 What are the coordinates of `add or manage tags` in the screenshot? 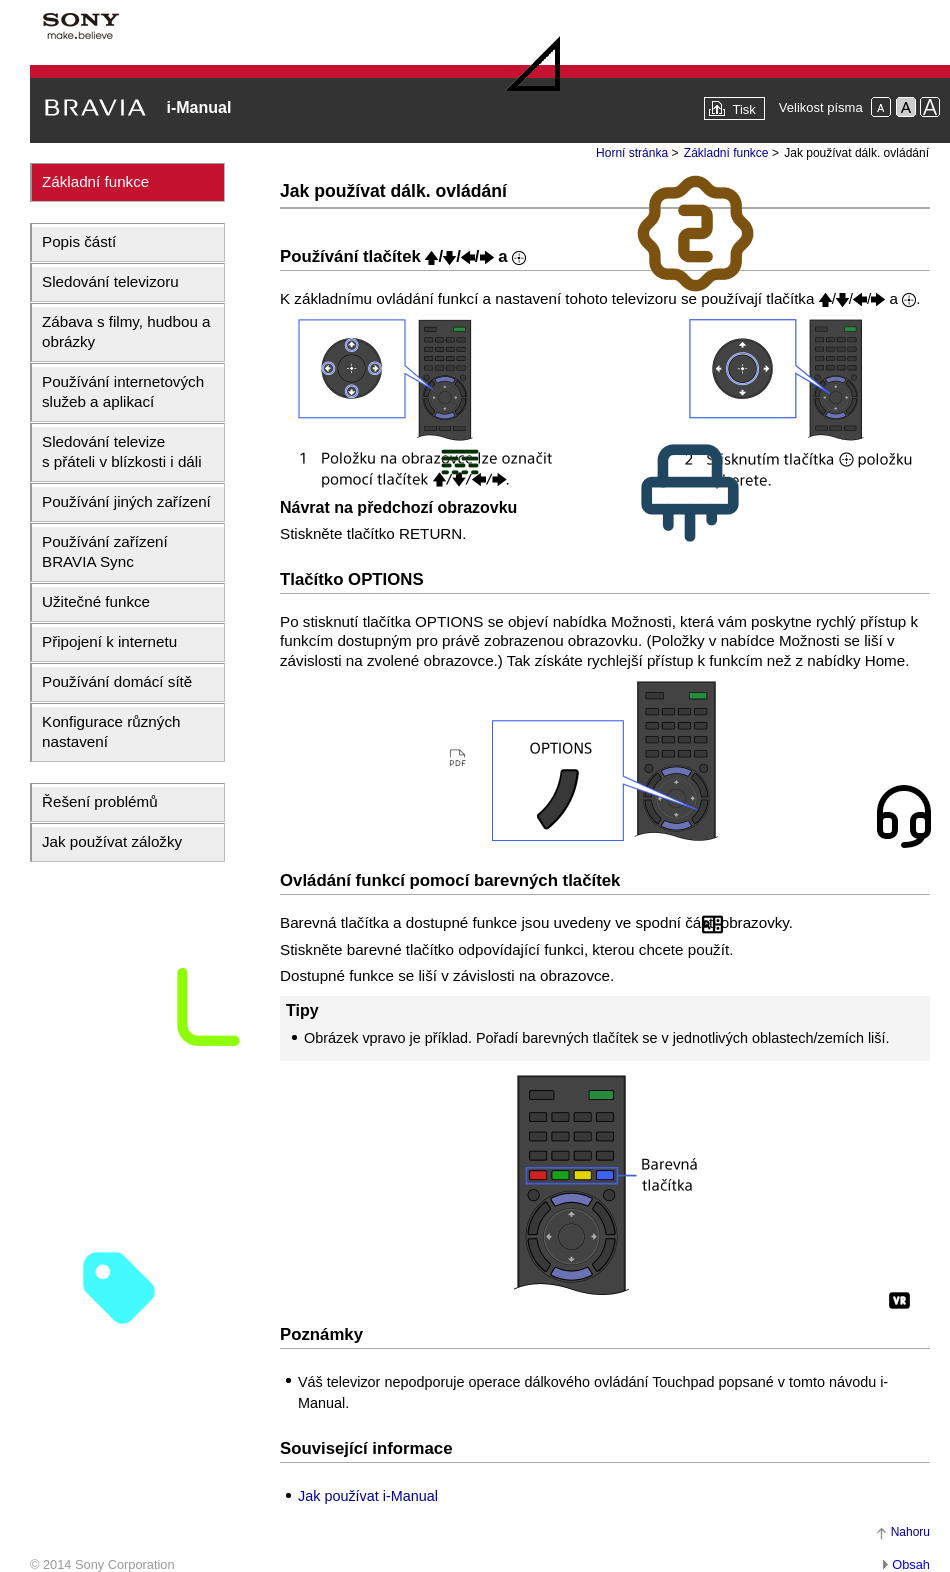 It's located at (119, 1288).